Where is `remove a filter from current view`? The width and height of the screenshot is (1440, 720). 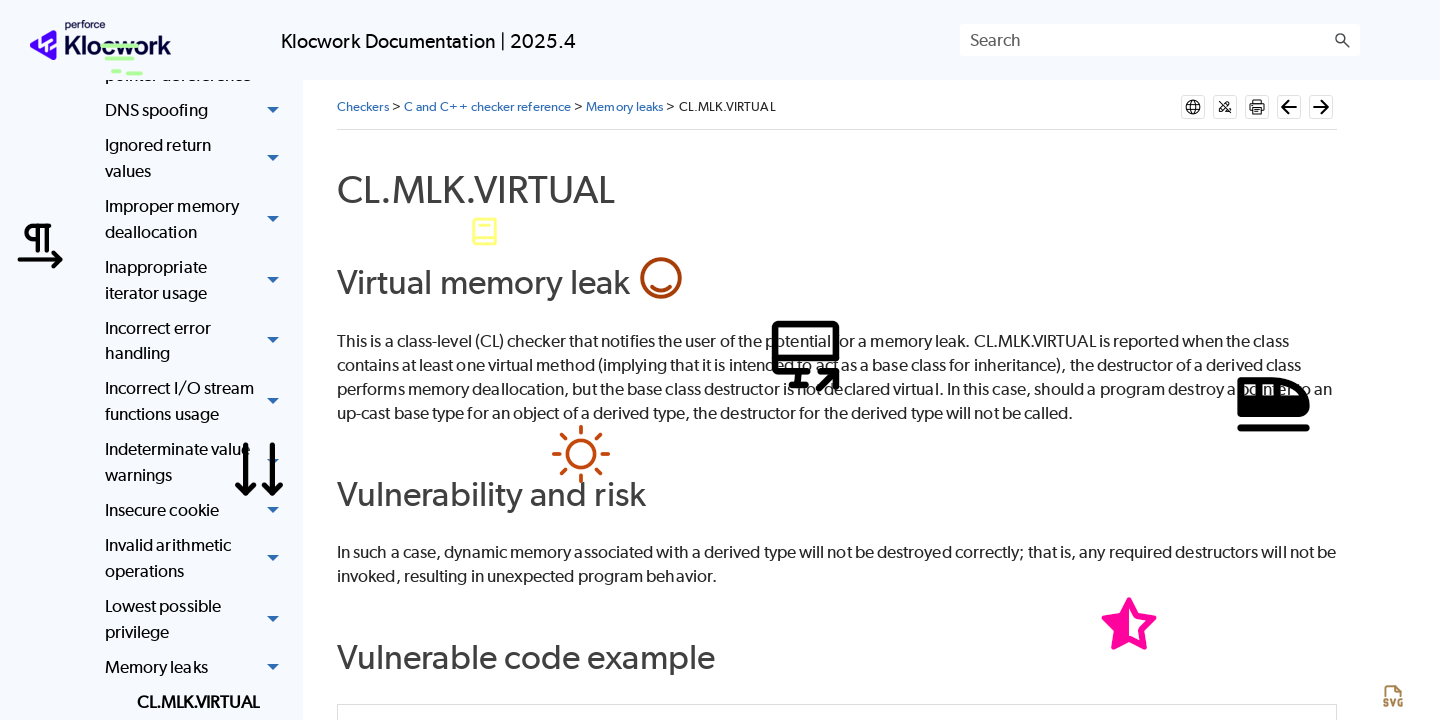 remove a filter from current view is located at coordinates (119, 58).